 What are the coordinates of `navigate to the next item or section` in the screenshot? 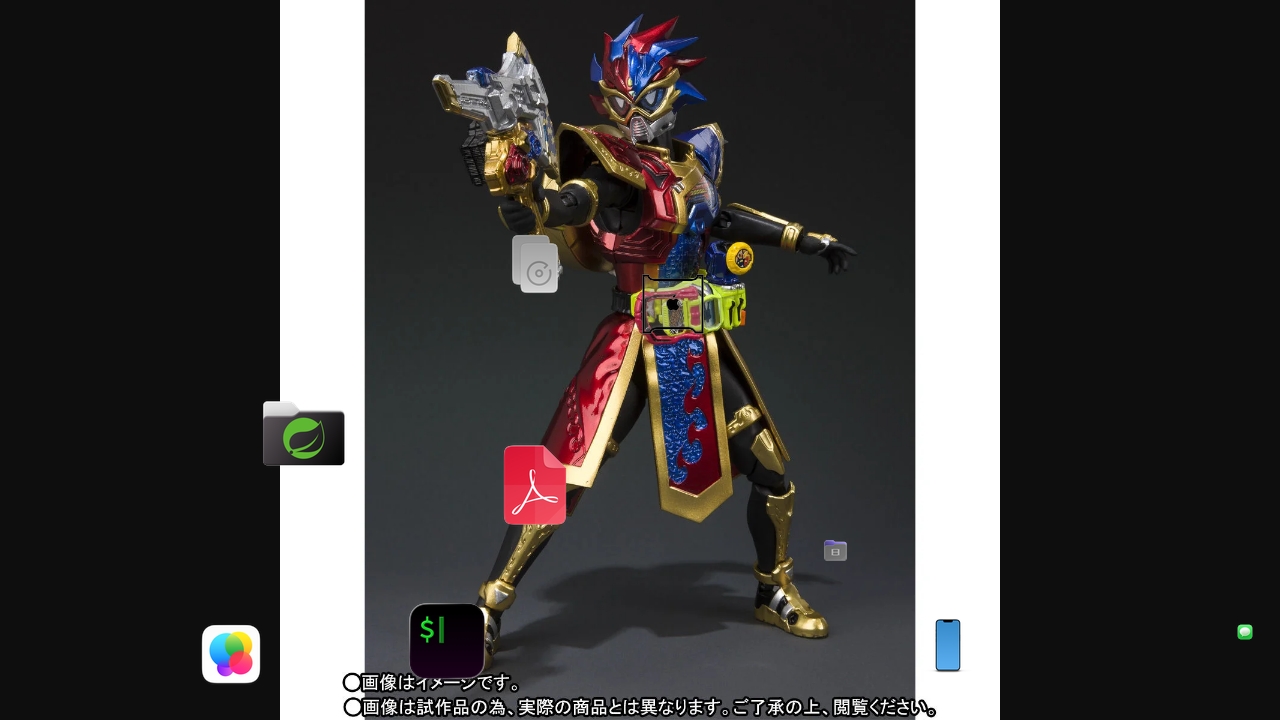 It's located at (724, 142).